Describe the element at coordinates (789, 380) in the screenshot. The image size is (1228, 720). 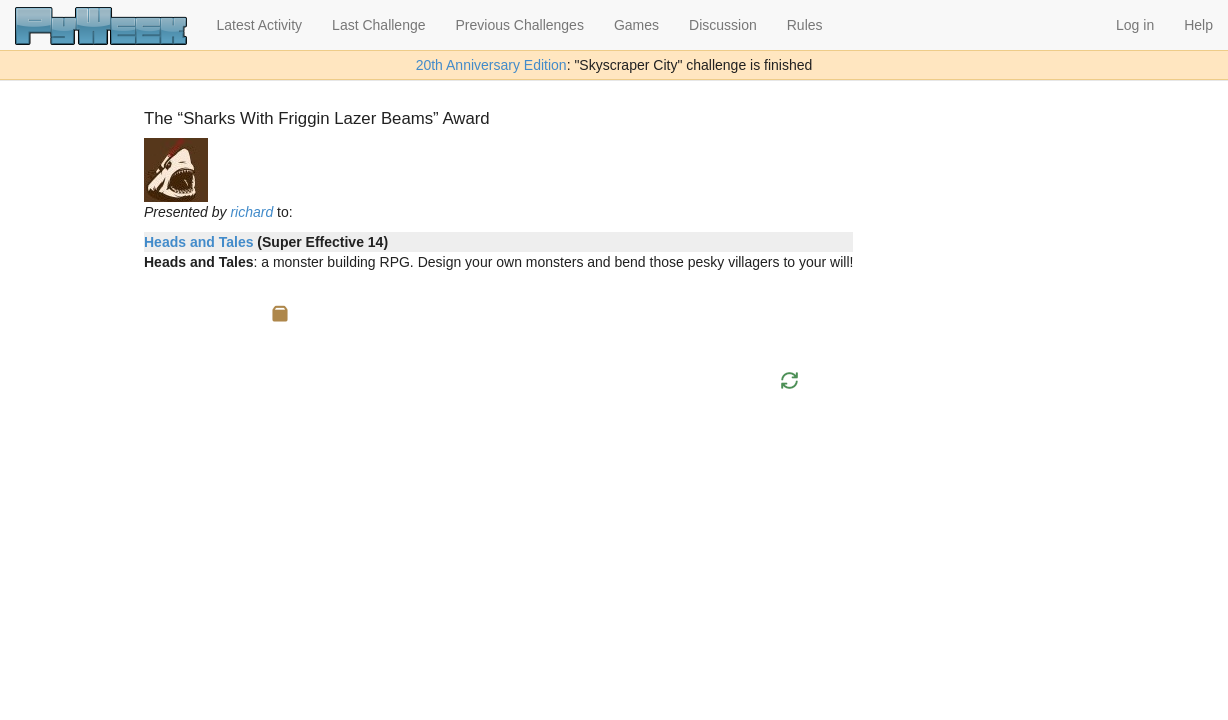
I see `sync data across devices` at that location.